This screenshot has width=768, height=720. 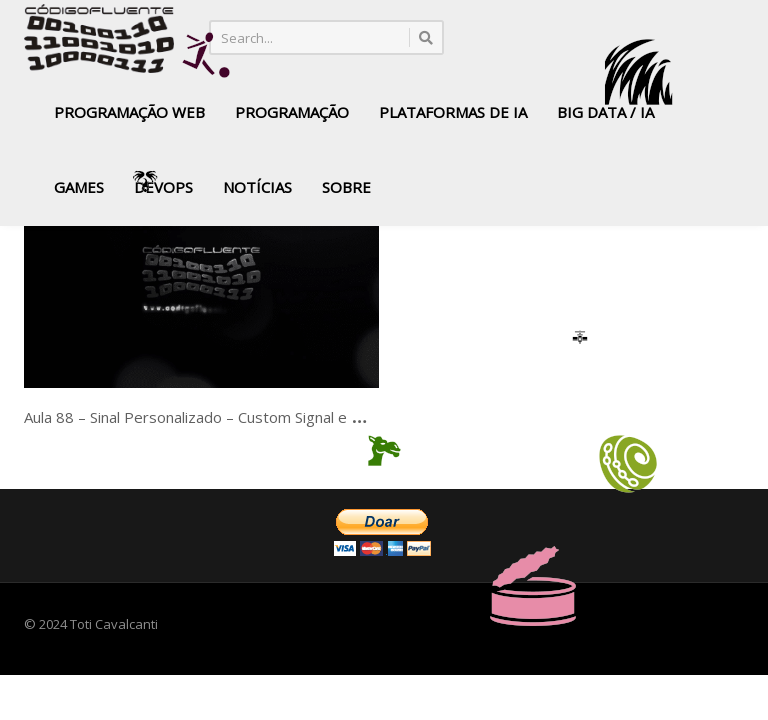 What do you see at coordinates (628, 464) in the screenshot?
I see `decorative shell item in a crafting game` at bounding box center [628, 464].